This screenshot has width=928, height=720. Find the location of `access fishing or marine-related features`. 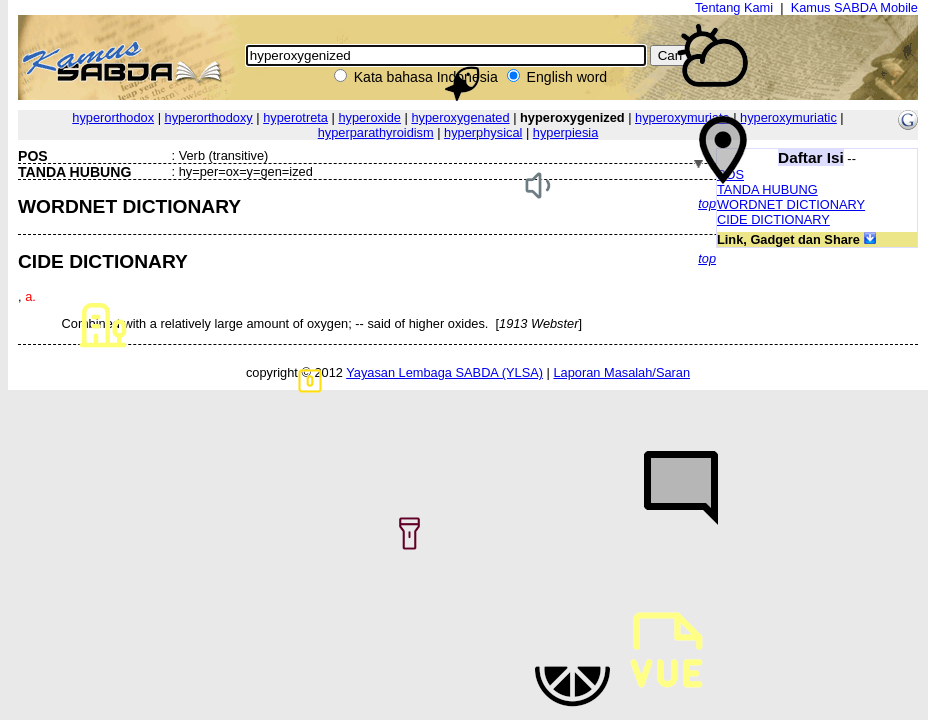

access fishing or marine-related features is located at coordinates (464, 82).